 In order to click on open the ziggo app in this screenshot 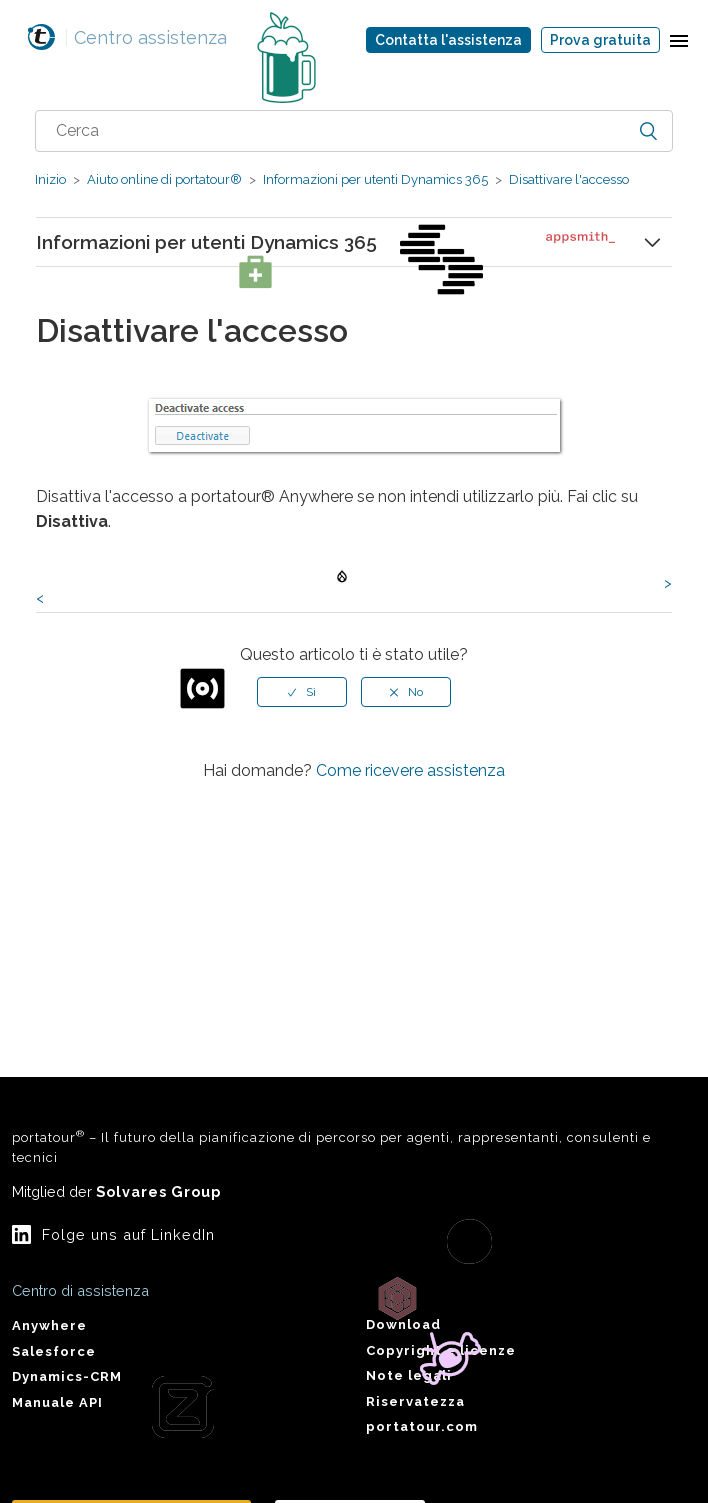, I will do `click(183, 1407)`.